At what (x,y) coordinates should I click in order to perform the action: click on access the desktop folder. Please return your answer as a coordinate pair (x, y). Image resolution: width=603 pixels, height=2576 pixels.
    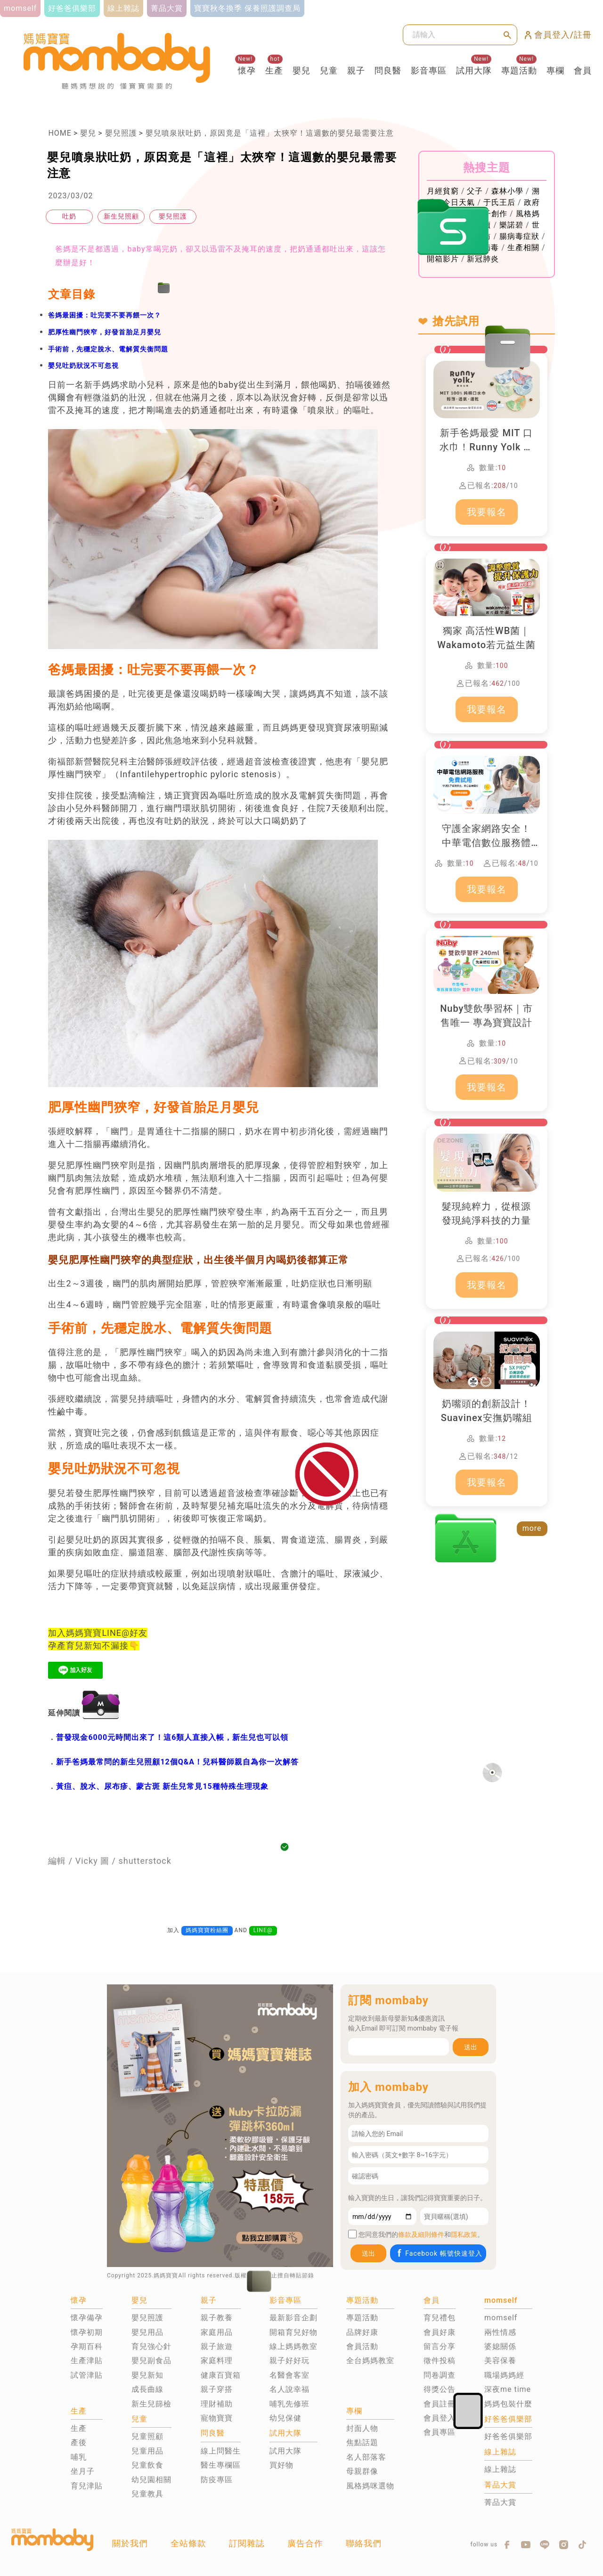
    Looking at the image, I should click on (259, 2281).